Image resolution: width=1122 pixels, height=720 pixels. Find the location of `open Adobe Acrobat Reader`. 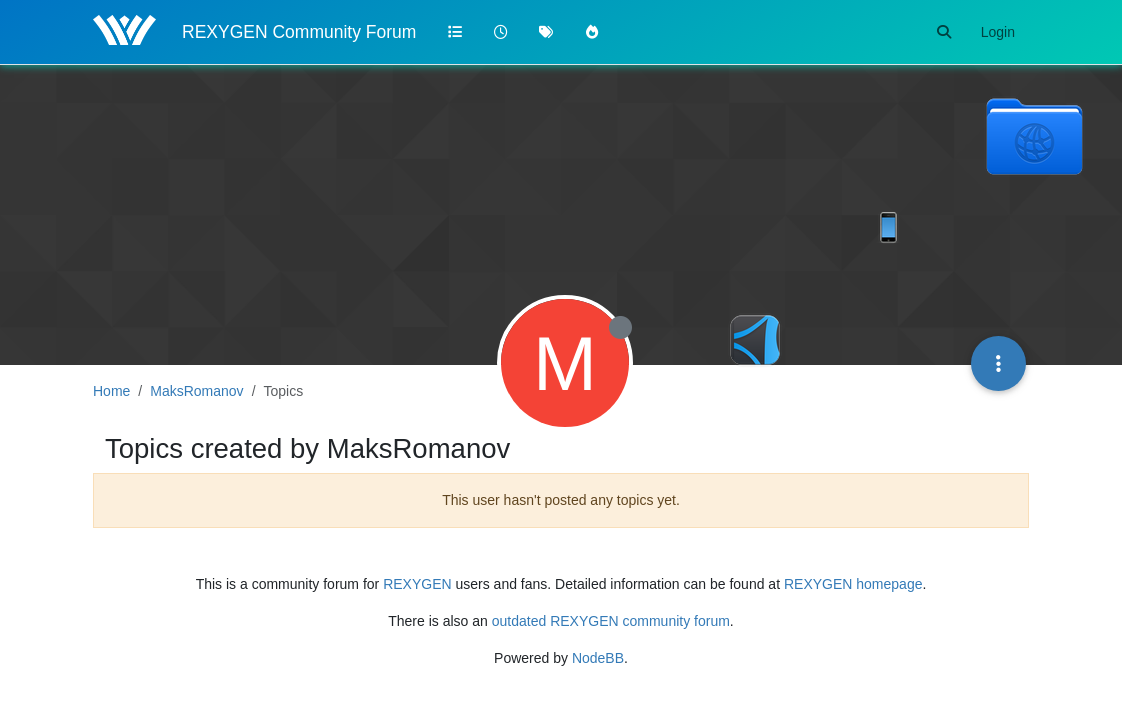

open Adobe Acrobat Reader is located at coordinates (755, 340).